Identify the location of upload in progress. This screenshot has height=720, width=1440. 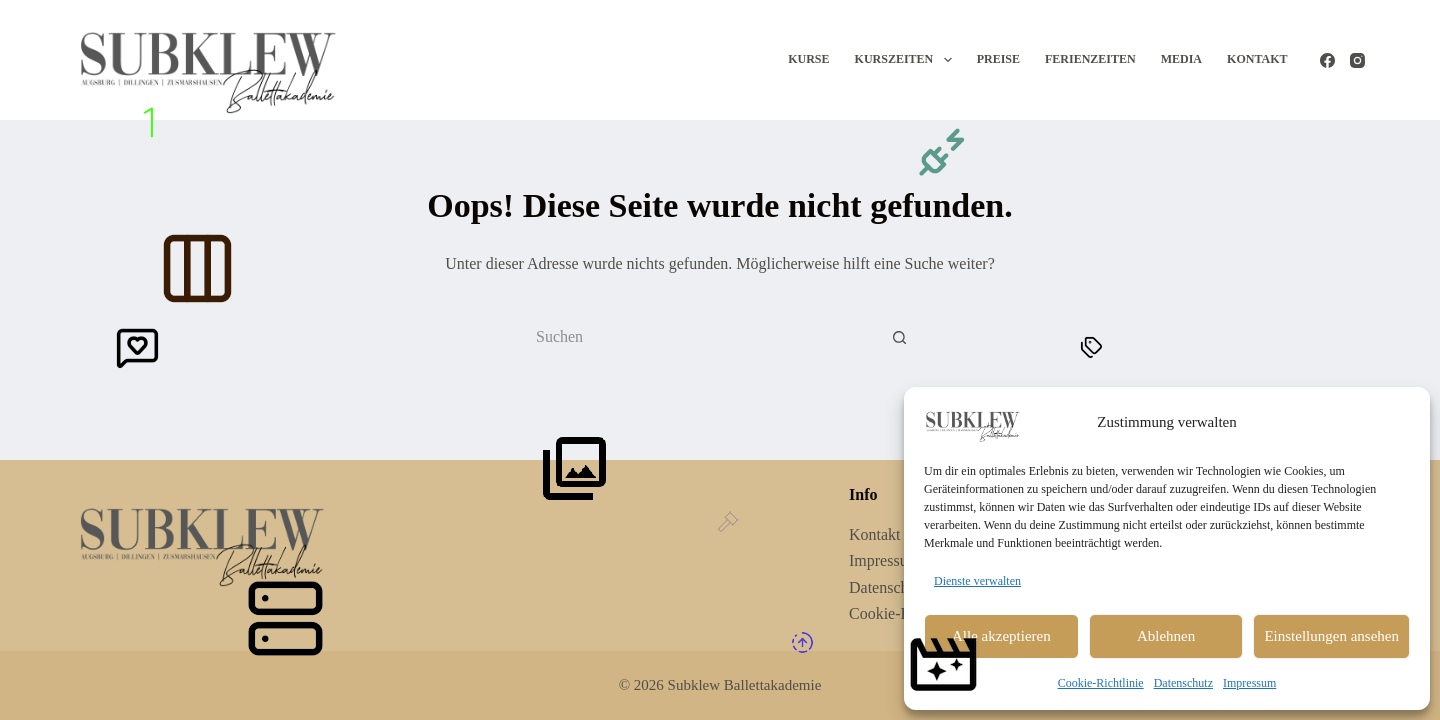
(802, 642).